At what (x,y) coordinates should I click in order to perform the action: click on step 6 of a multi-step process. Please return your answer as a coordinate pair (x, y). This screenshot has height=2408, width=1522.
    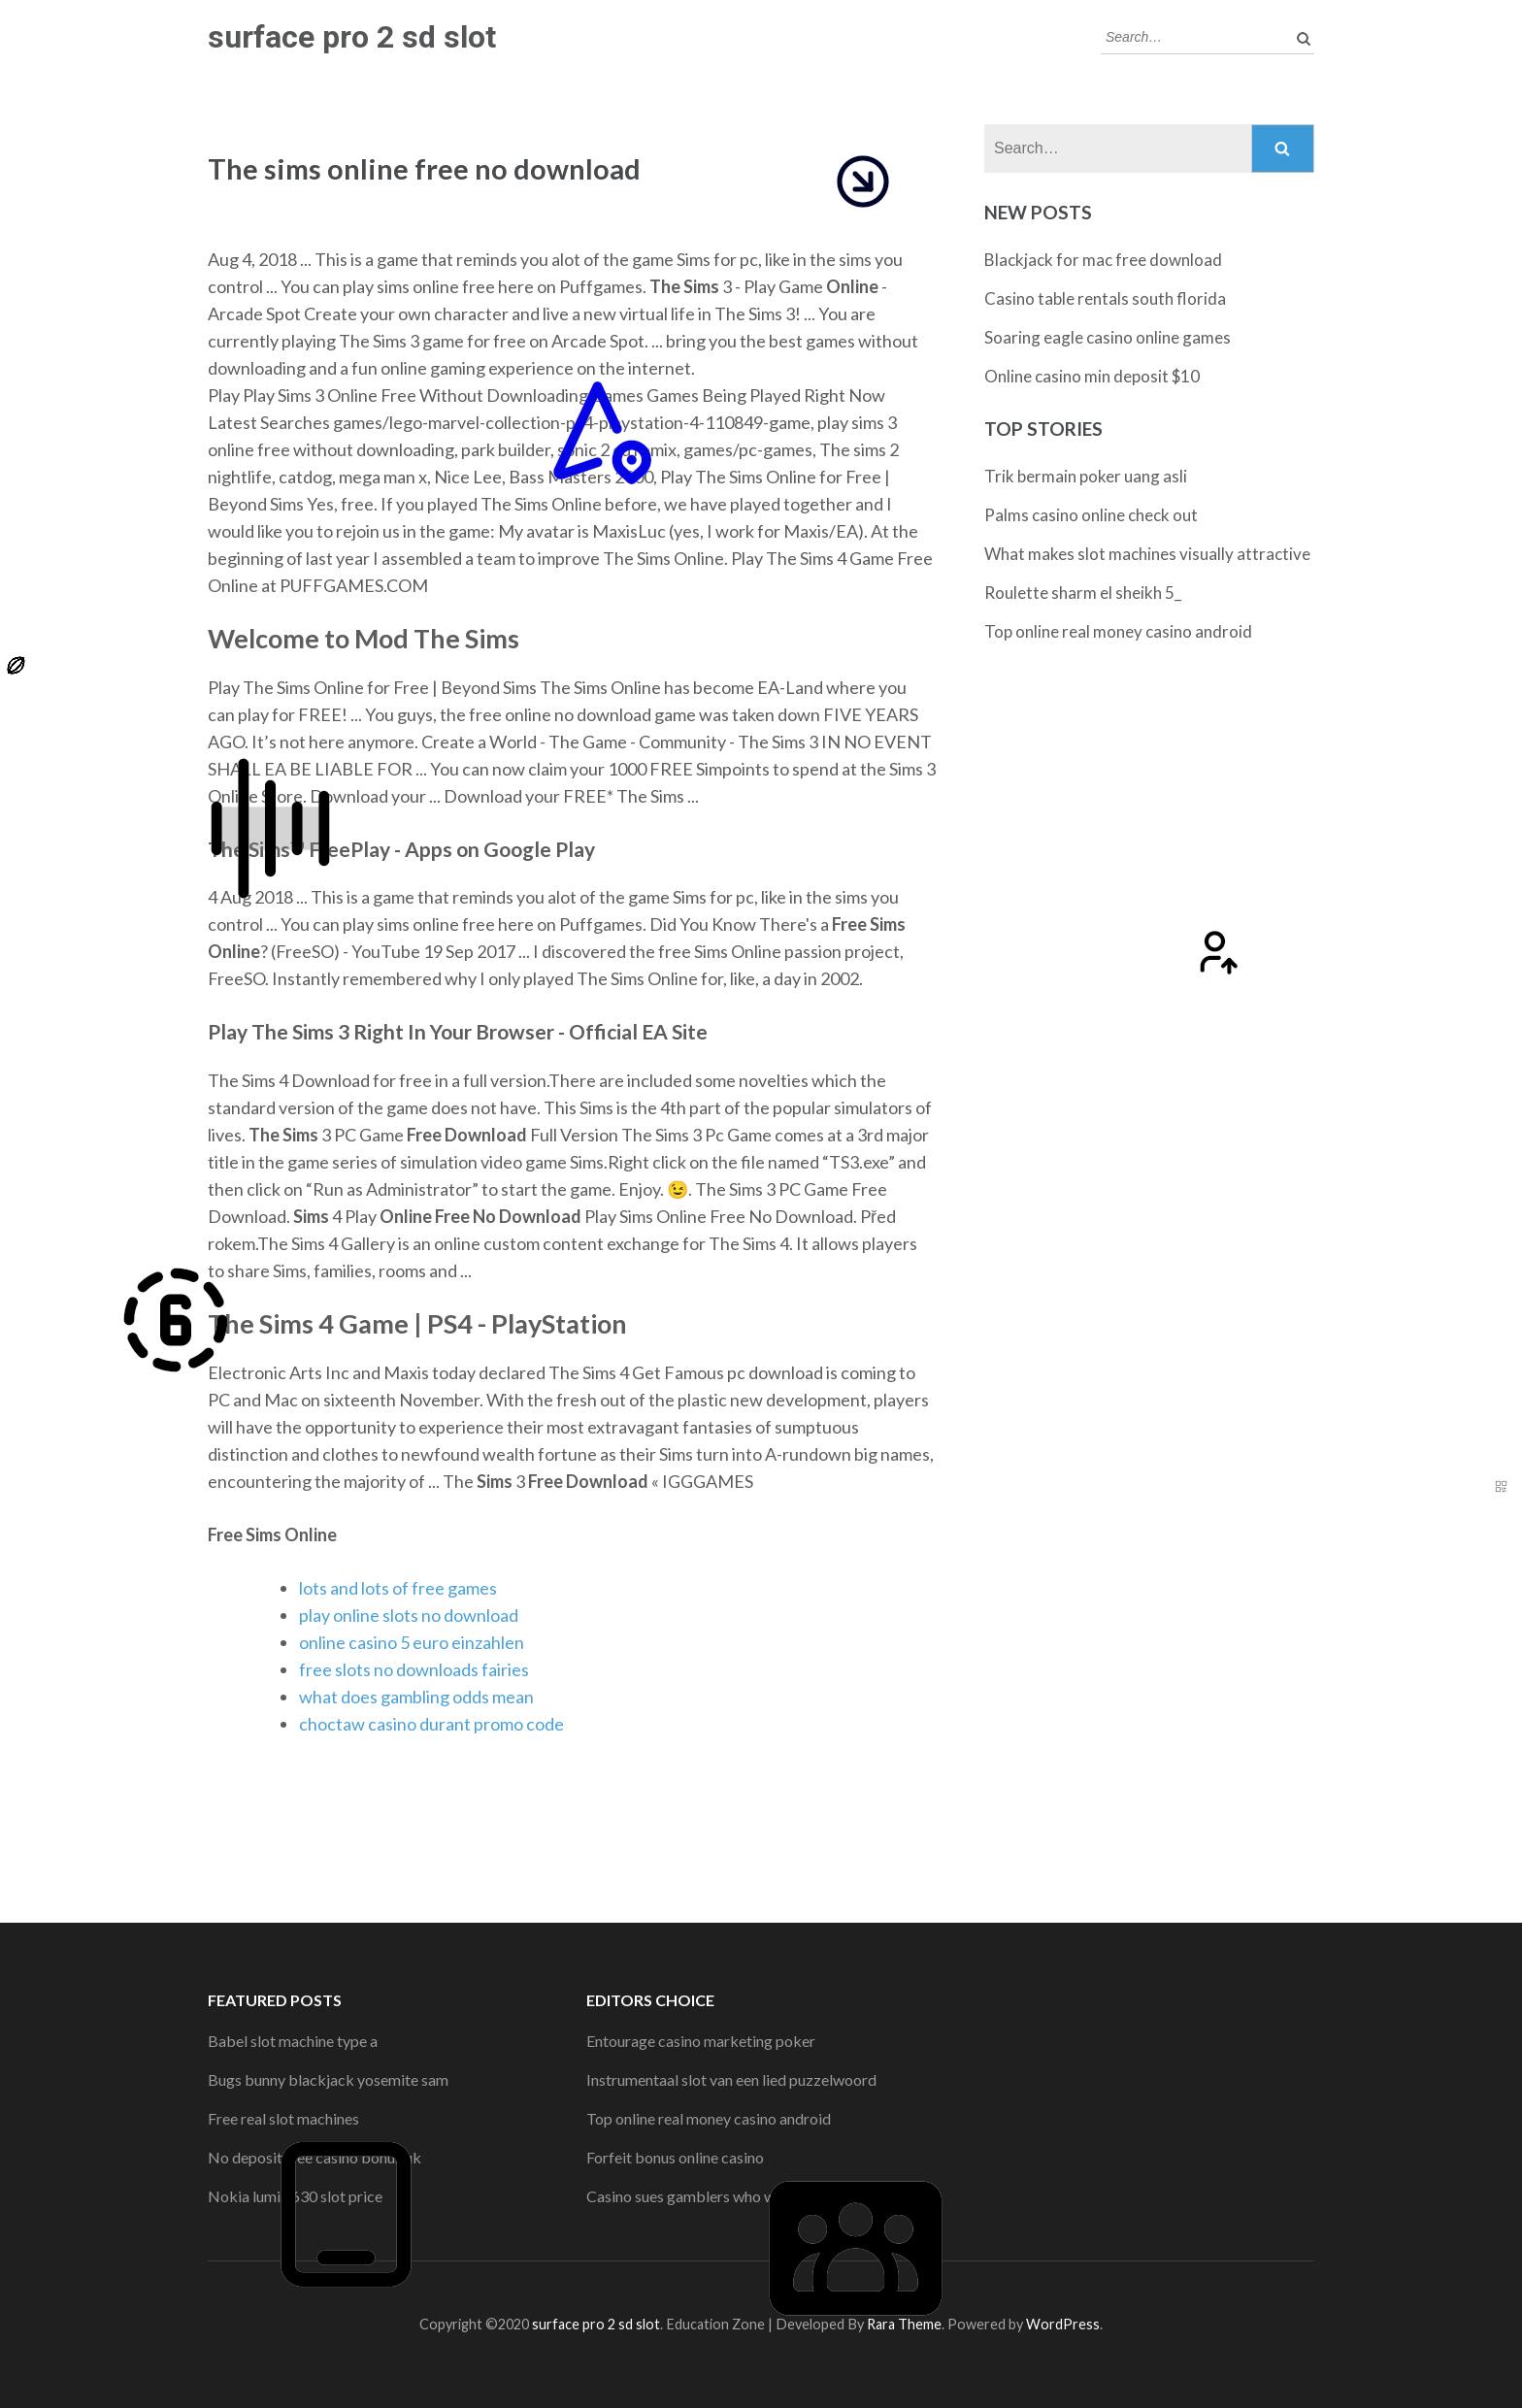
    Looking at the image, I should click on (176, 1320).